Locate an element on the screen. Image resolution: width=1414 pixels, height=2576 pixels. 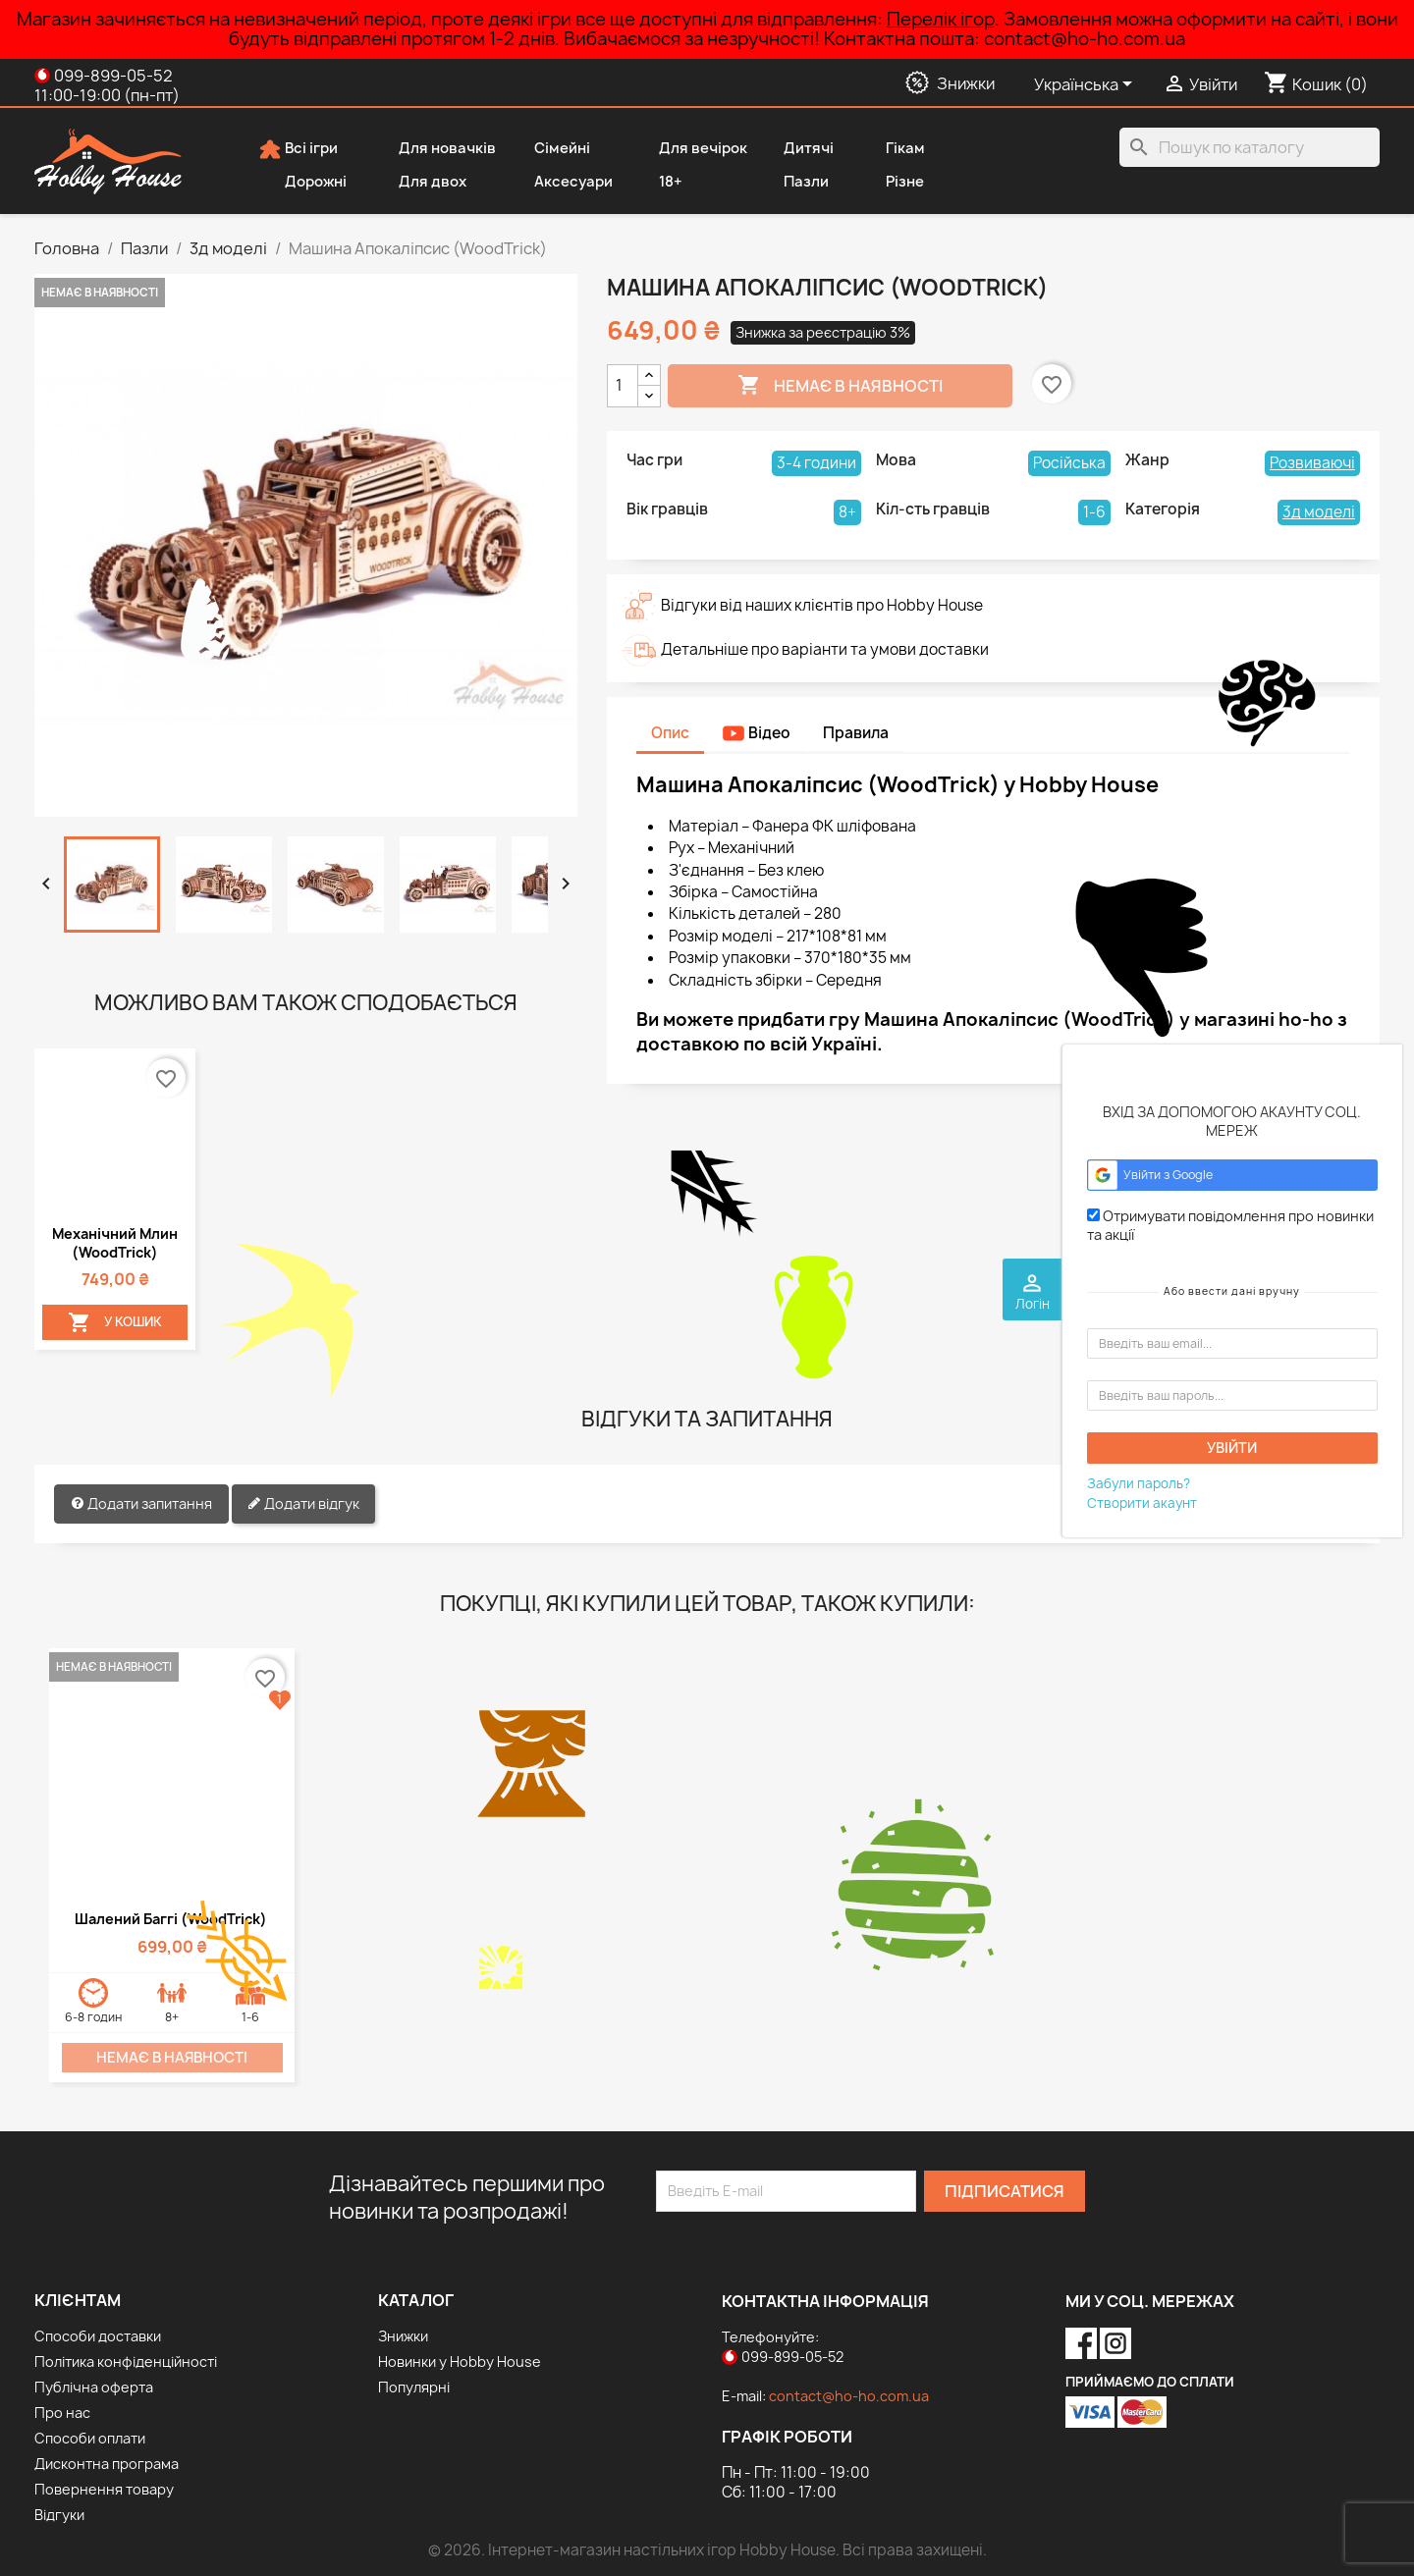
view beehive or apiary location is located at coordinates (915, 1883).